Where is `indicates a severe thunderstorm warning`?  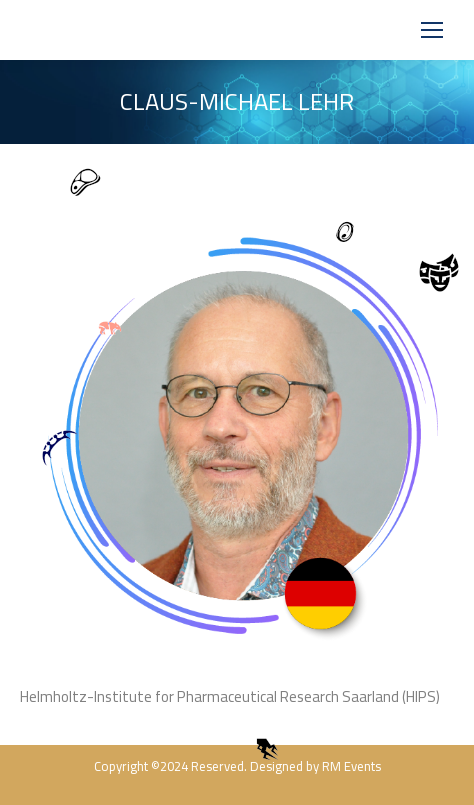
indicates a severe thunderstorm warning is located at coordinates (267, 749).